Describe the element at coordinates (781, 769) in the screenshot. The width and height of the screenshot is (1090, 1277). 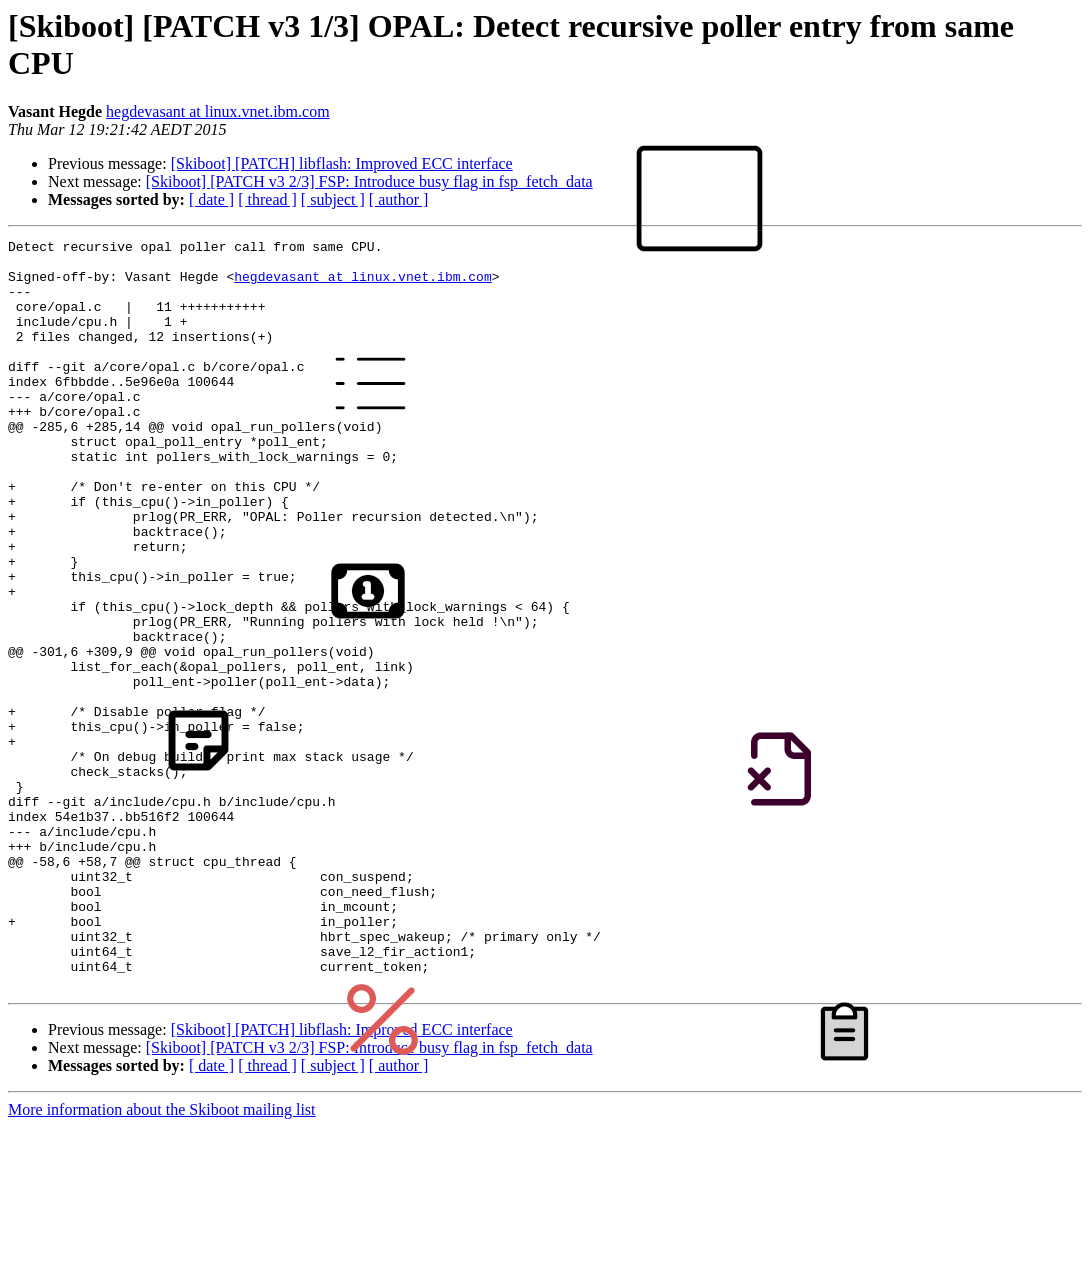
I see `delete this file` at that location.